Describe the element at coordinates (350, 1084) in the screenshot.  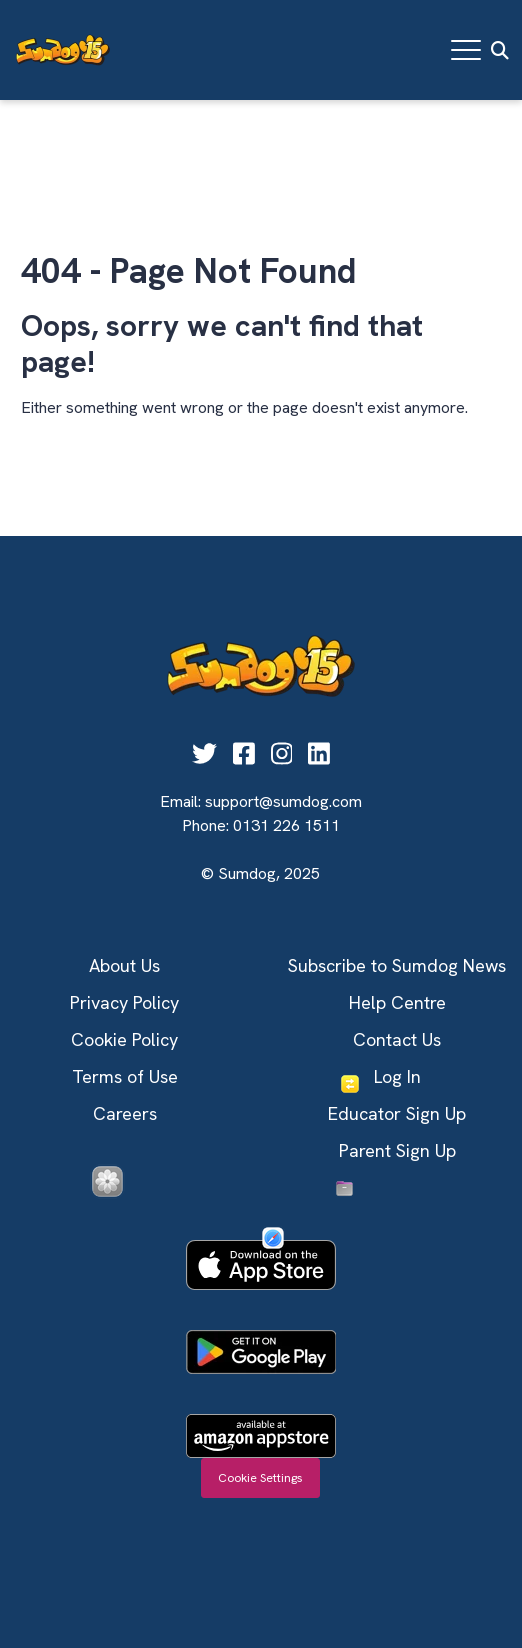
I see `switch to a different user account` at that location.